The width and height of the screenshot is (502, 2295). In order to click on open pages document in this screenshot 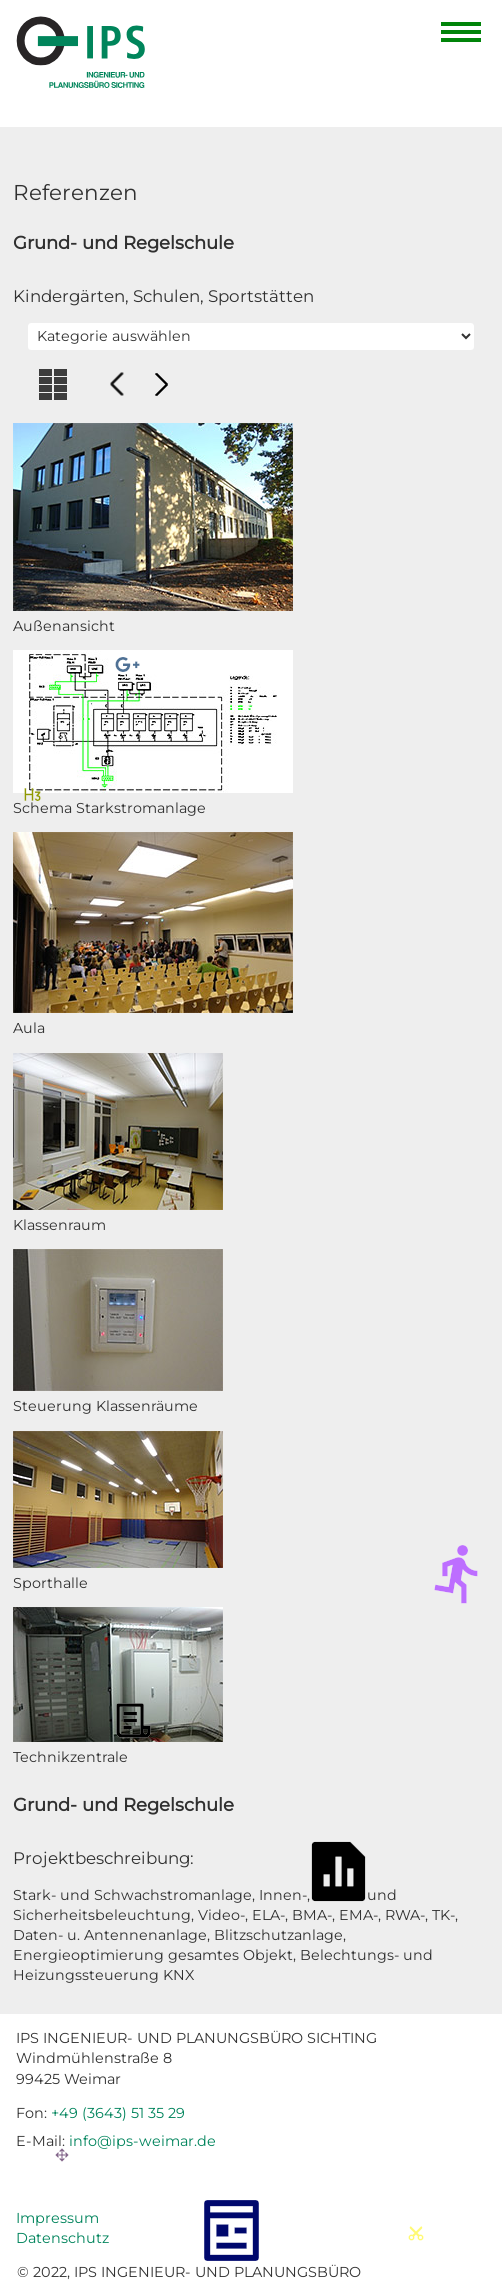, I will do `click(231, 2230)`.